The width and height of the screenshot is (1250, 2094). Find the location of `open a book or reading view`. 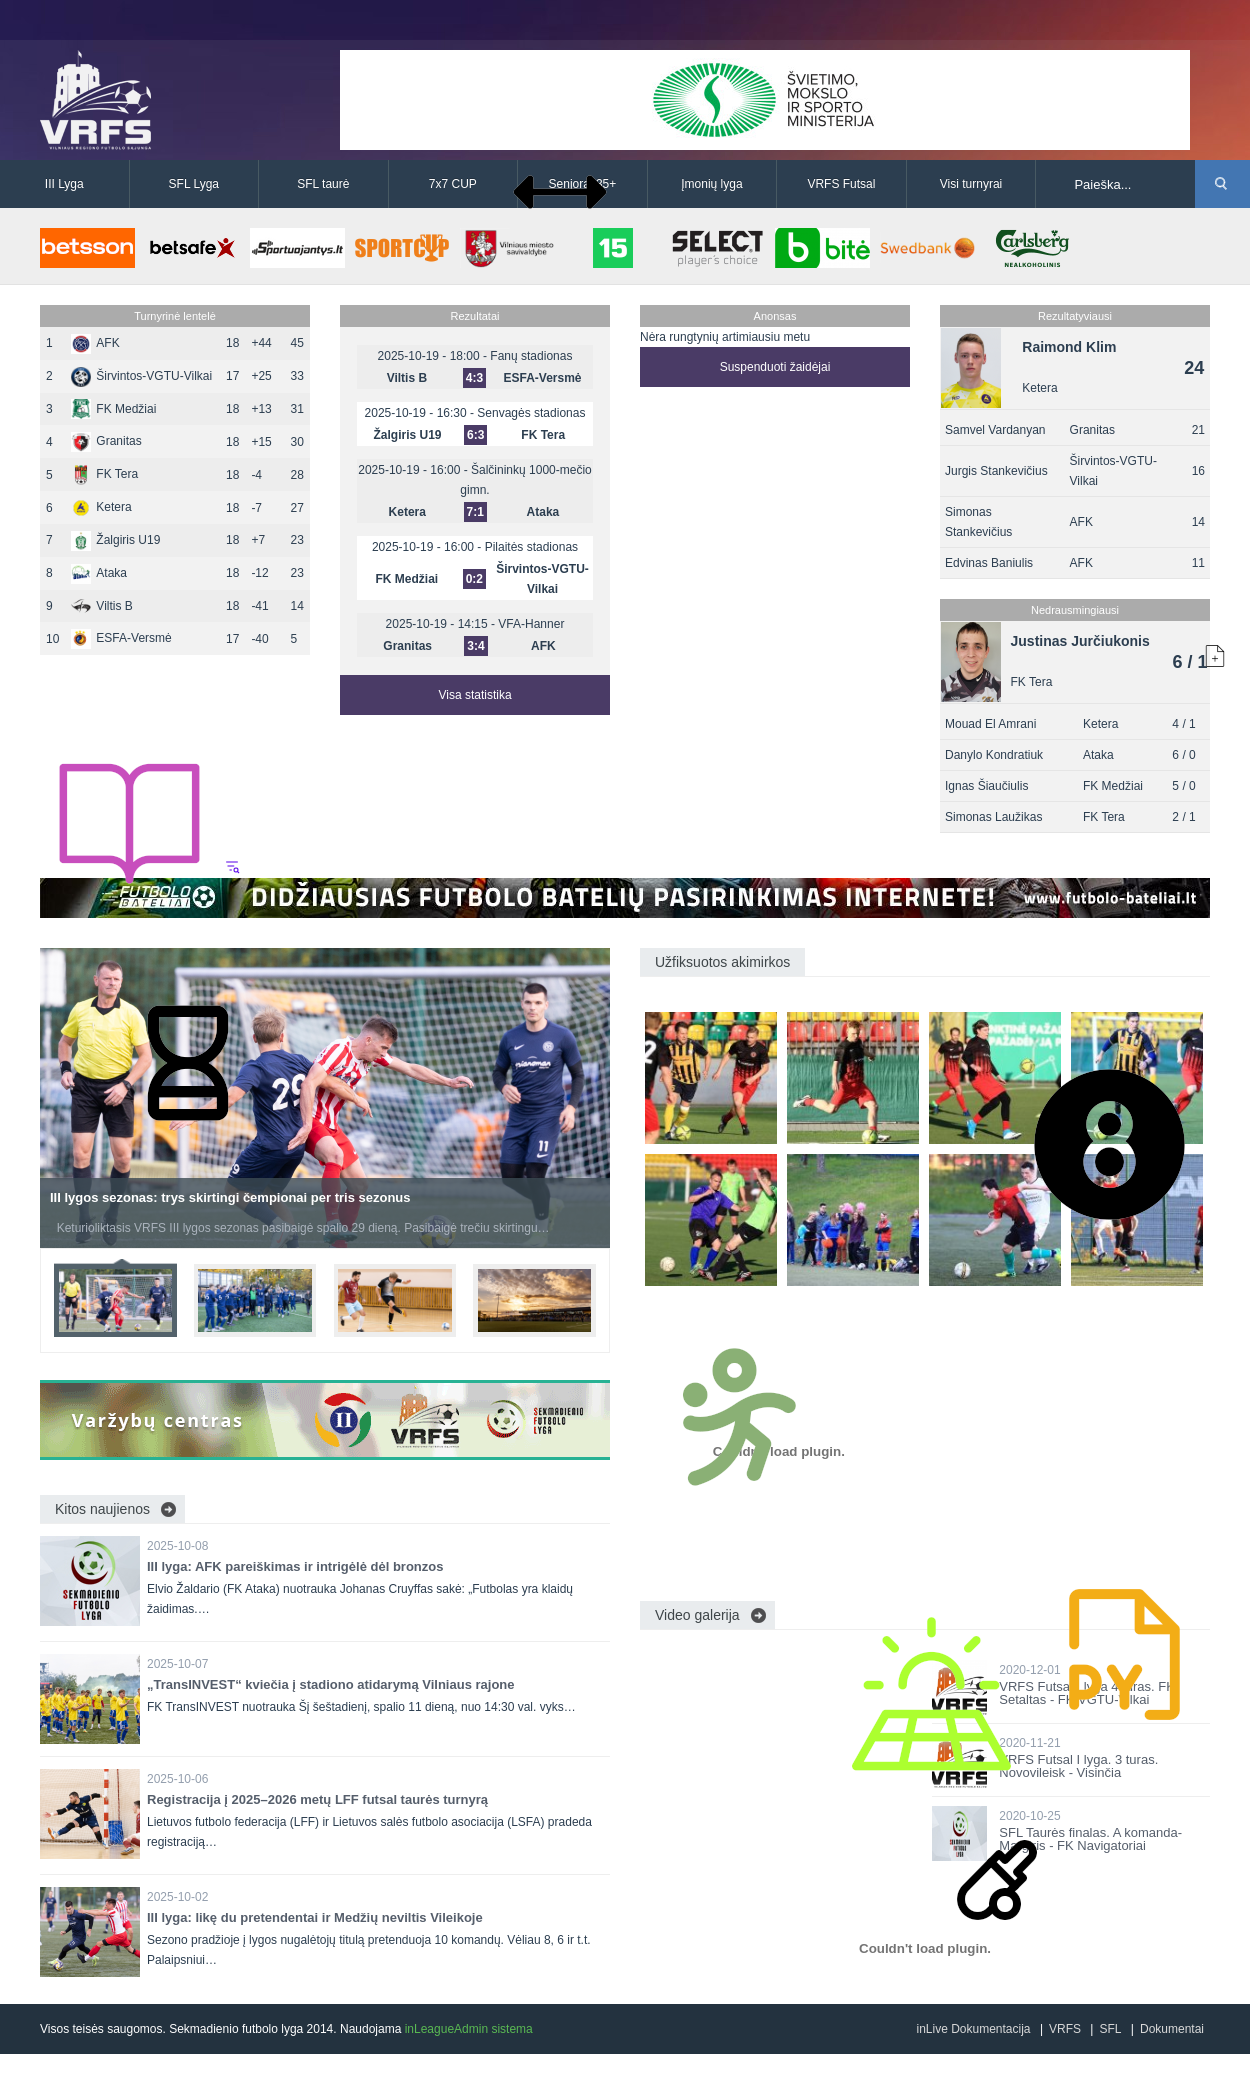

open a book or reading view is located at coordinates (129, 813).